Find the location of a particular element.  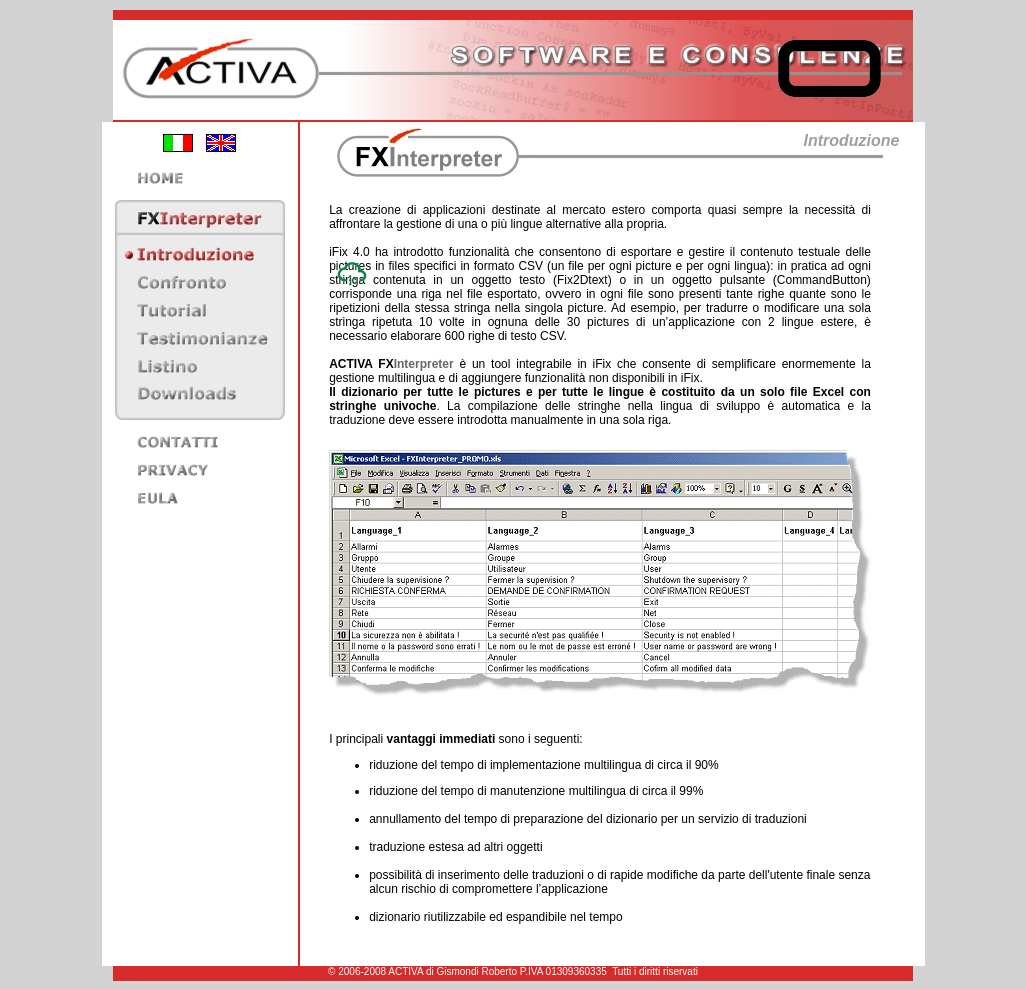

insert a code variable or placeholder is located at coordinates (829, 68).